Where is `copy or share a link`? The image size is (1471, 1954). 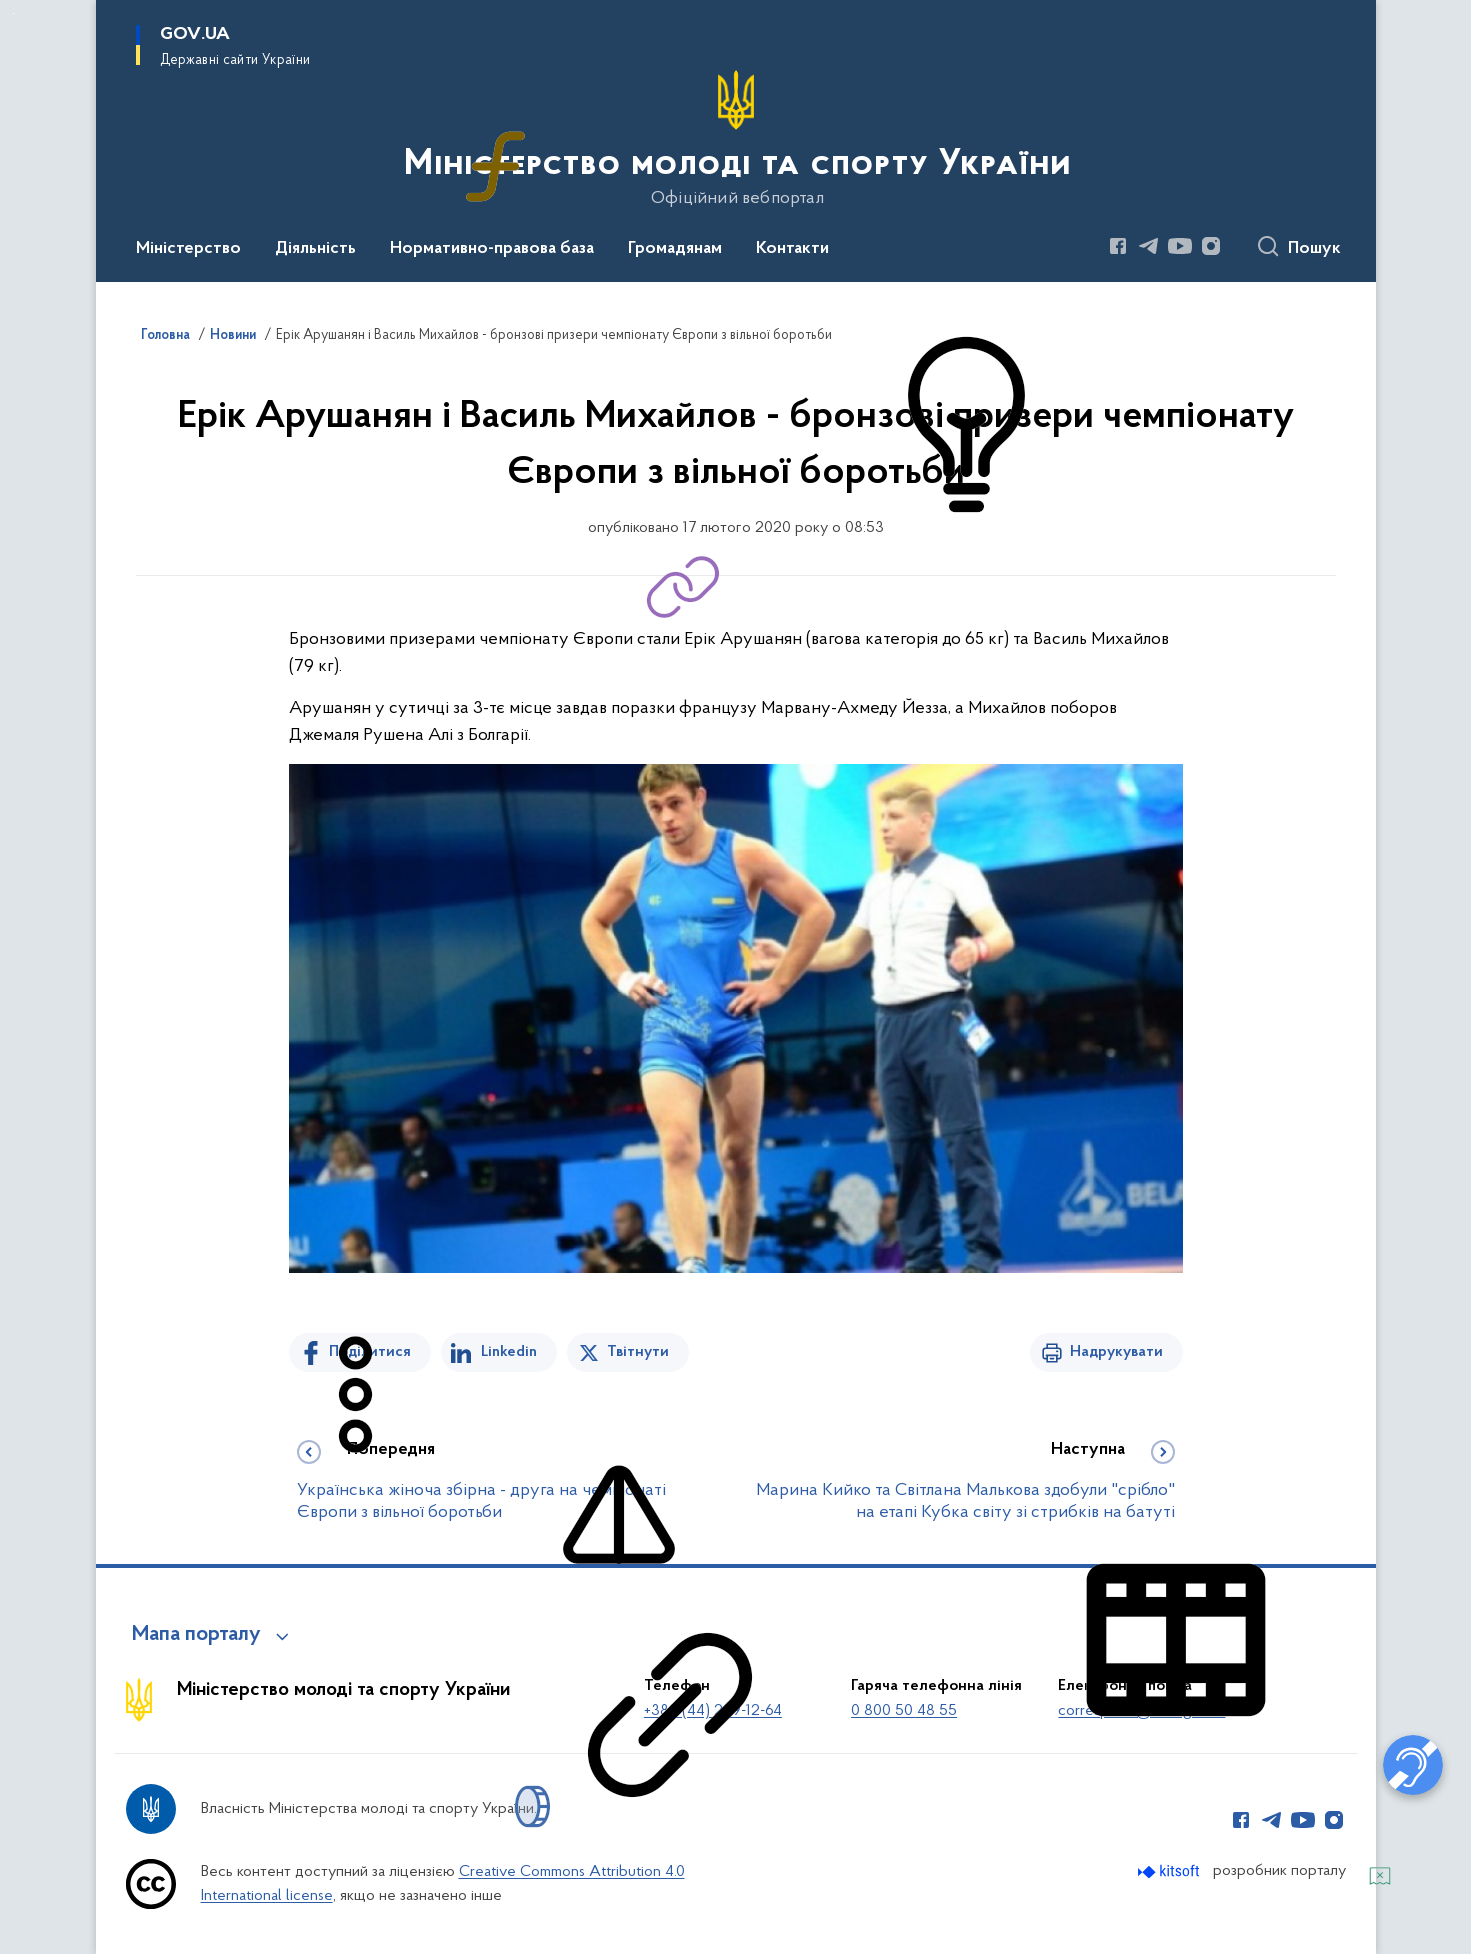 copy or share a link is located at coordinates (683, 587).